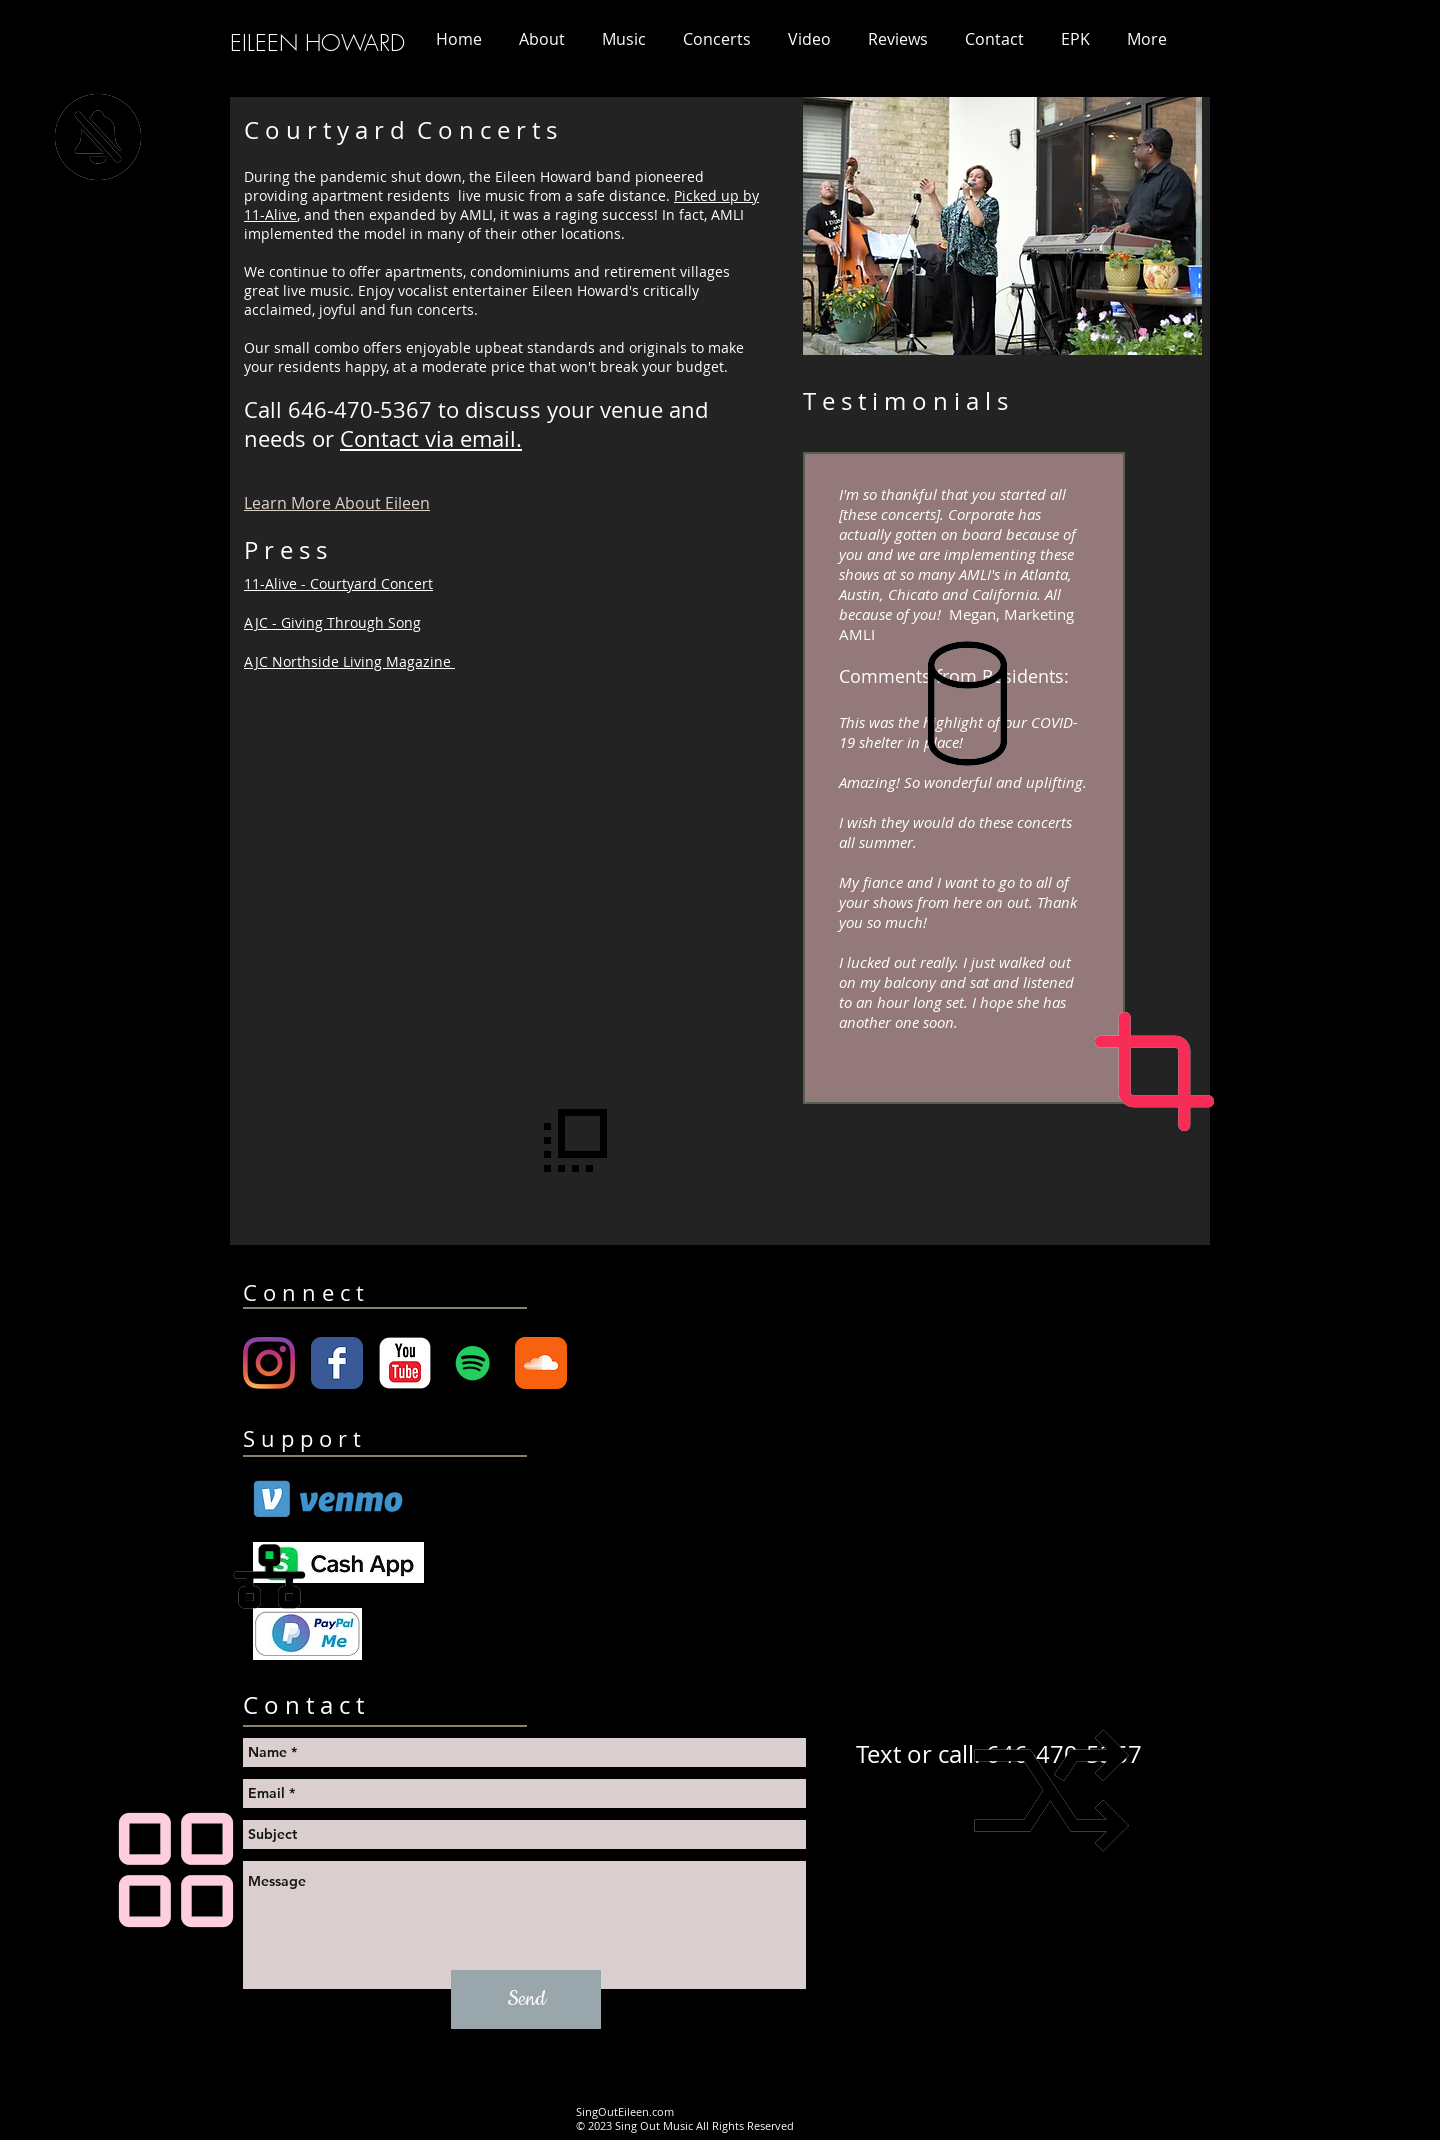  I want to click on database or data storage, so click(967, 703).